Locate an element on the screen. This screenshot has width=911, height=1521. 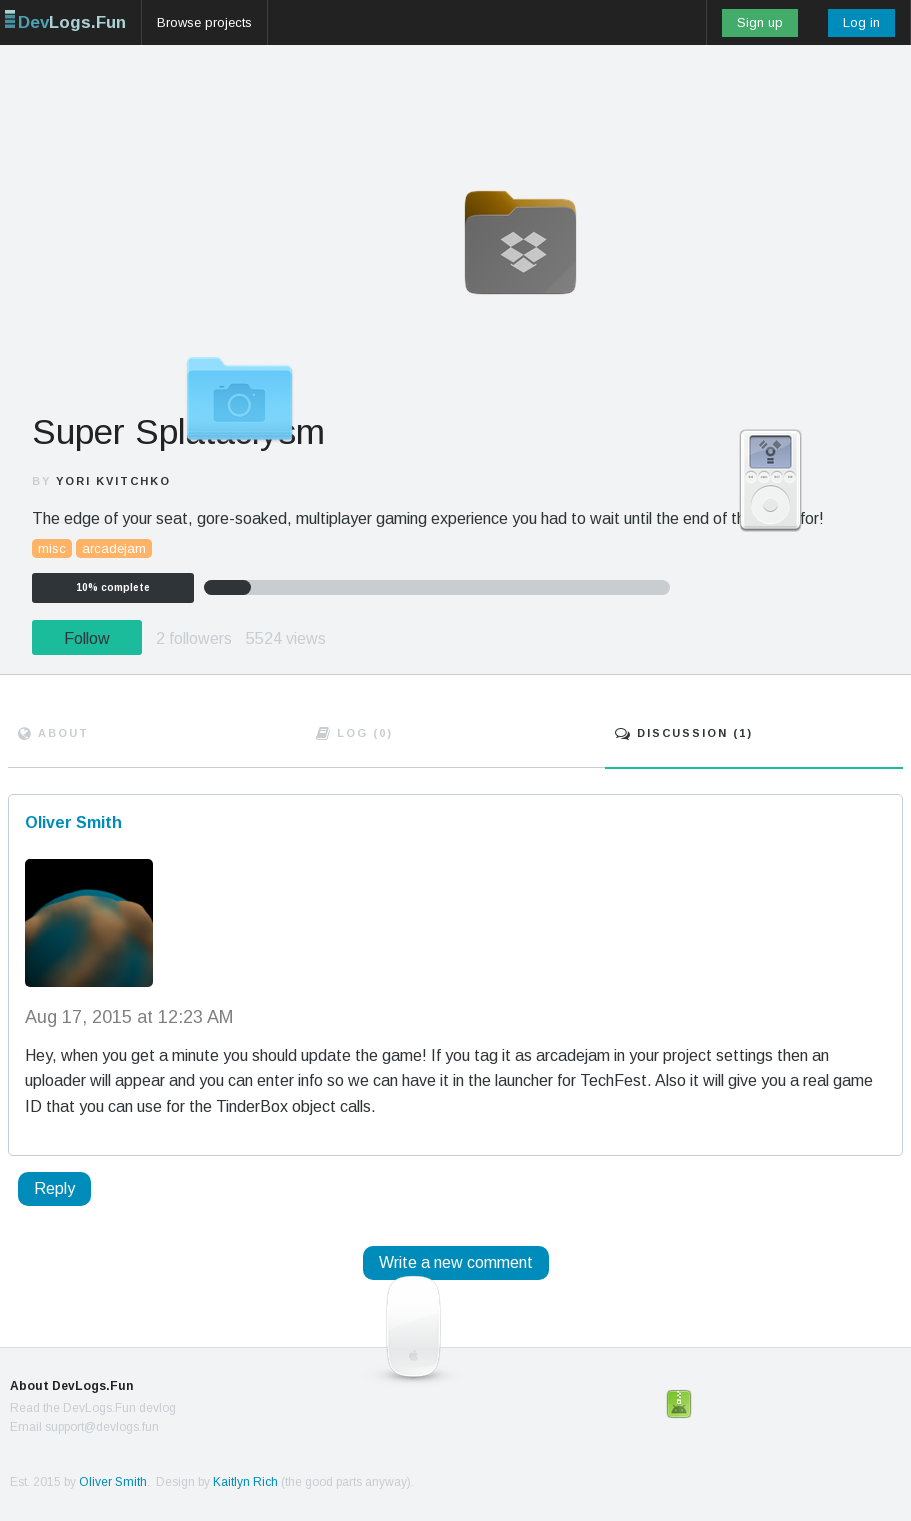
an android application package file is located at coordinates (679, 1404).